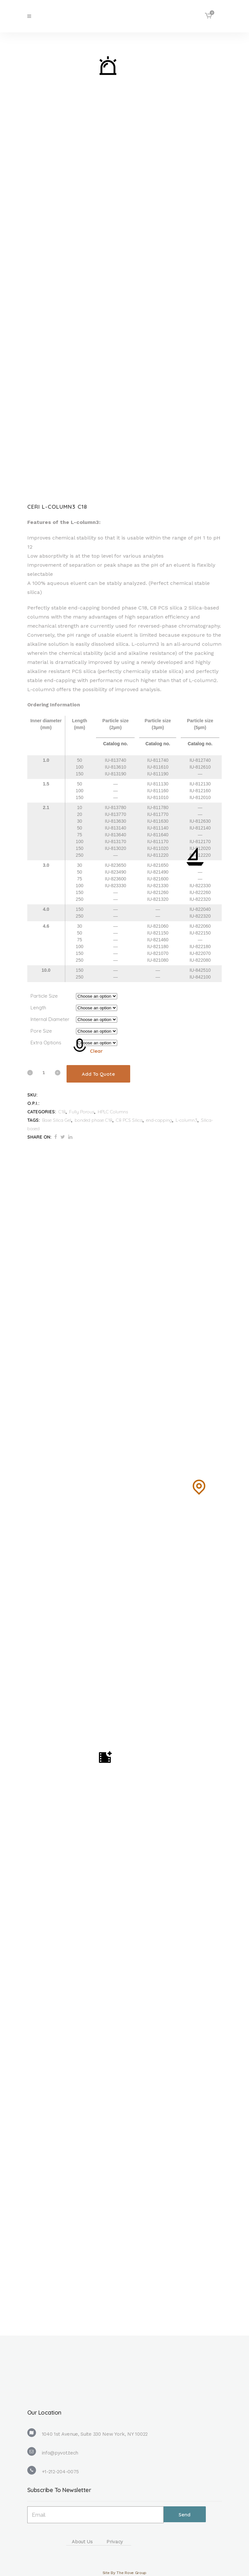 Image resolution: width=249 pixels, height=2576 pixels. Describe the element at coordinates (80, 1045) in the screenshot. I see `tap to start voice recording` at that location.